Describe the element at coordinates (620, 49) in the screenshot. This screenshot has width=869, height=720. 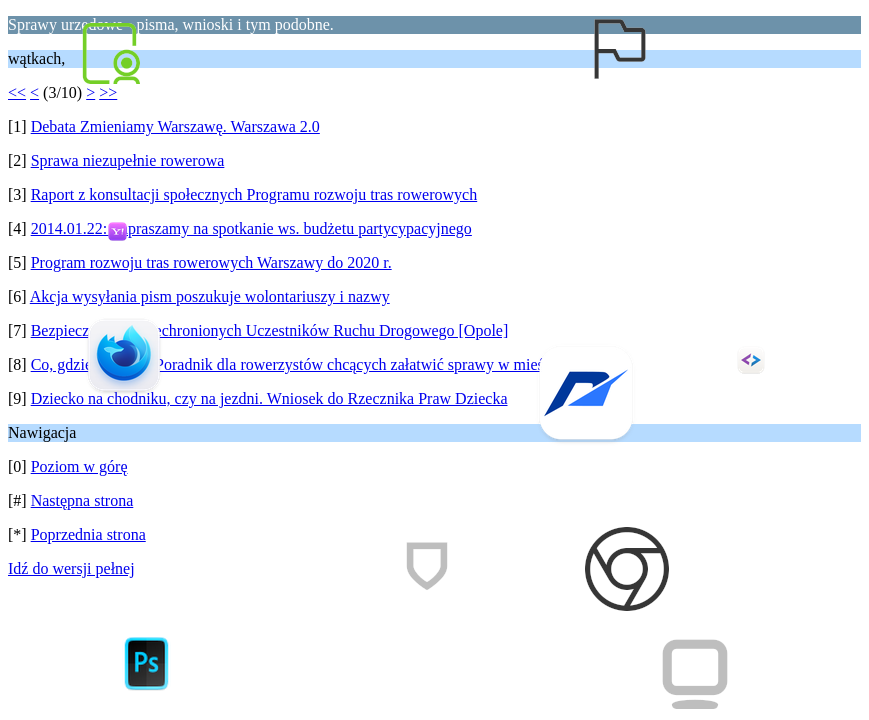
I see `access flag emojis in the emoji picker` at that location.